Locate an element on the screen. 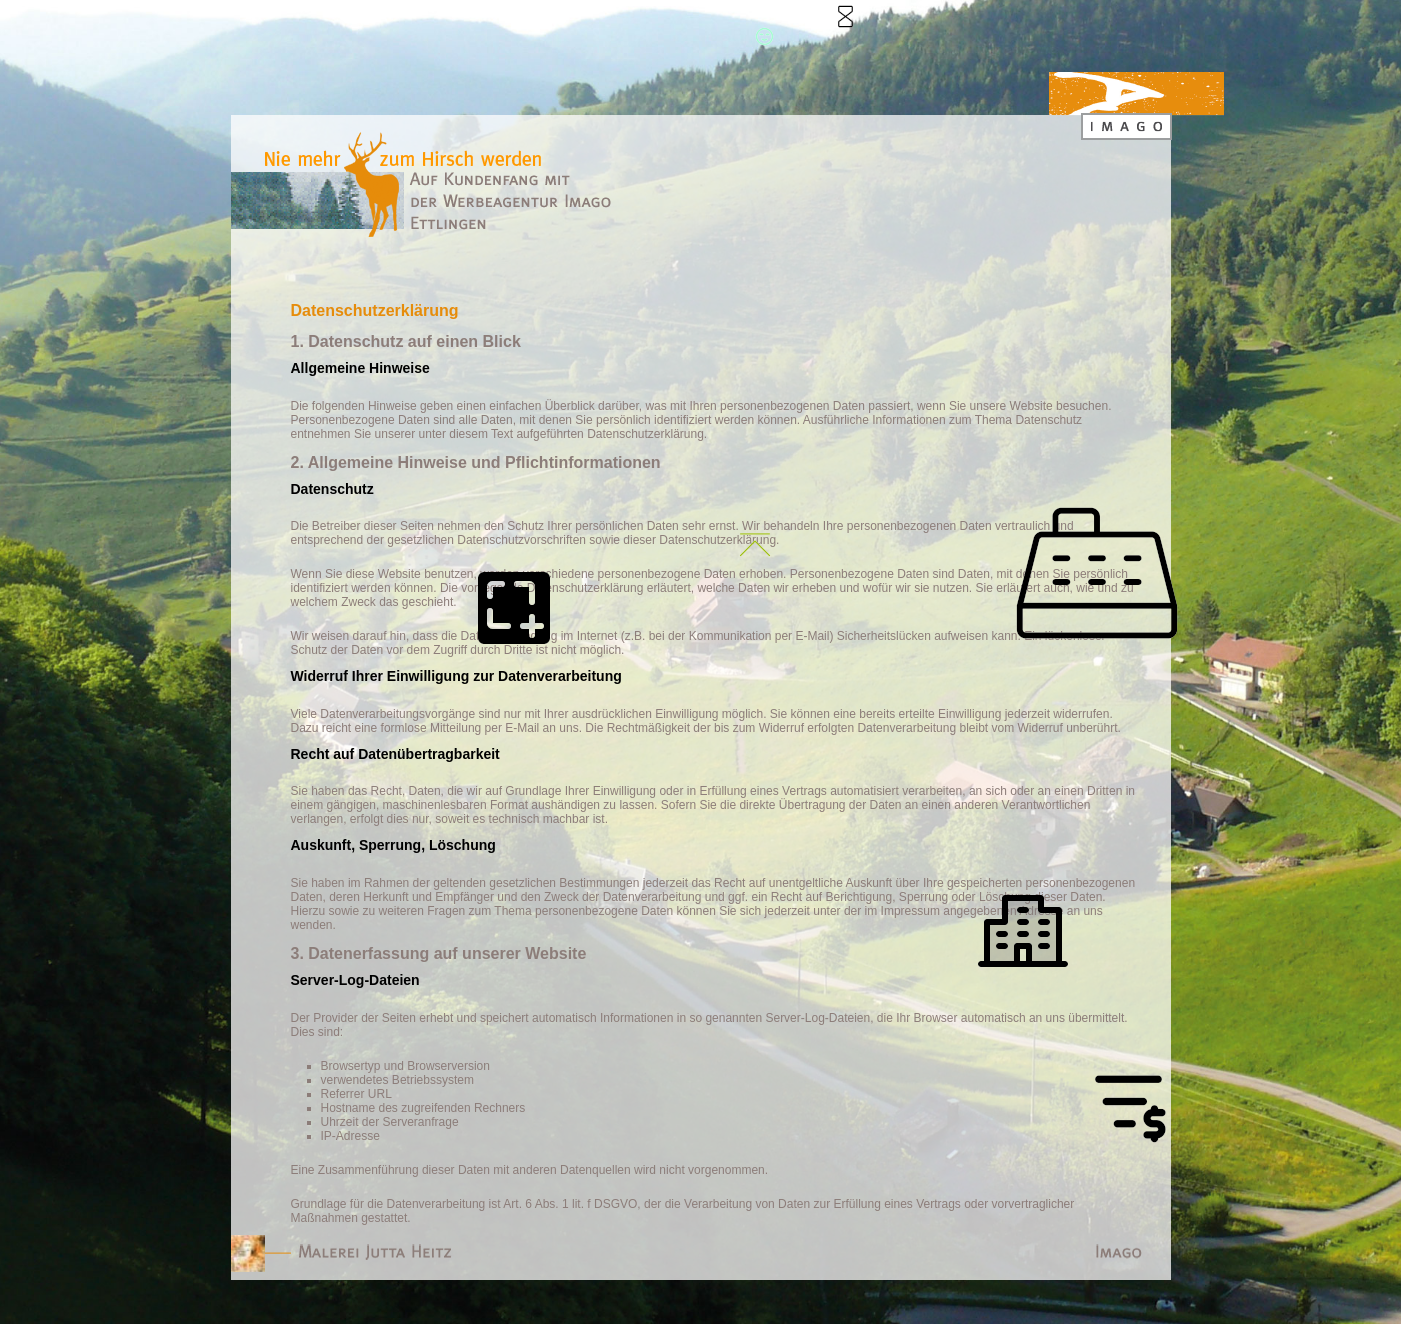 The image size is (1401, 1324). add to current selection is located at coordinates (514, 608).